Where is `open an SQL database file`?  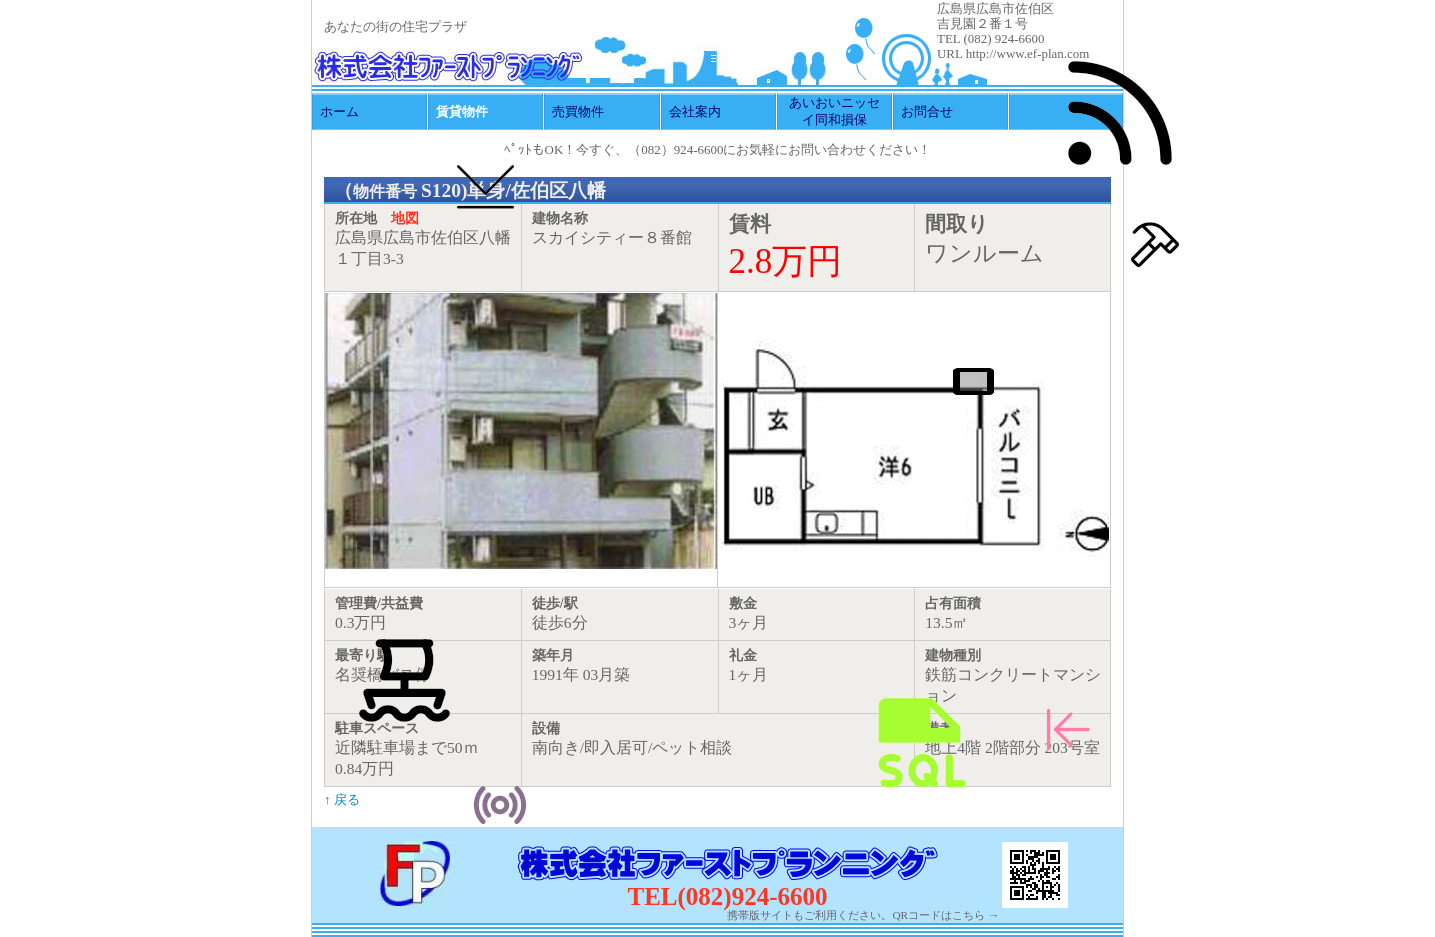 open an SQL database file is located at coordinates (919, 746).